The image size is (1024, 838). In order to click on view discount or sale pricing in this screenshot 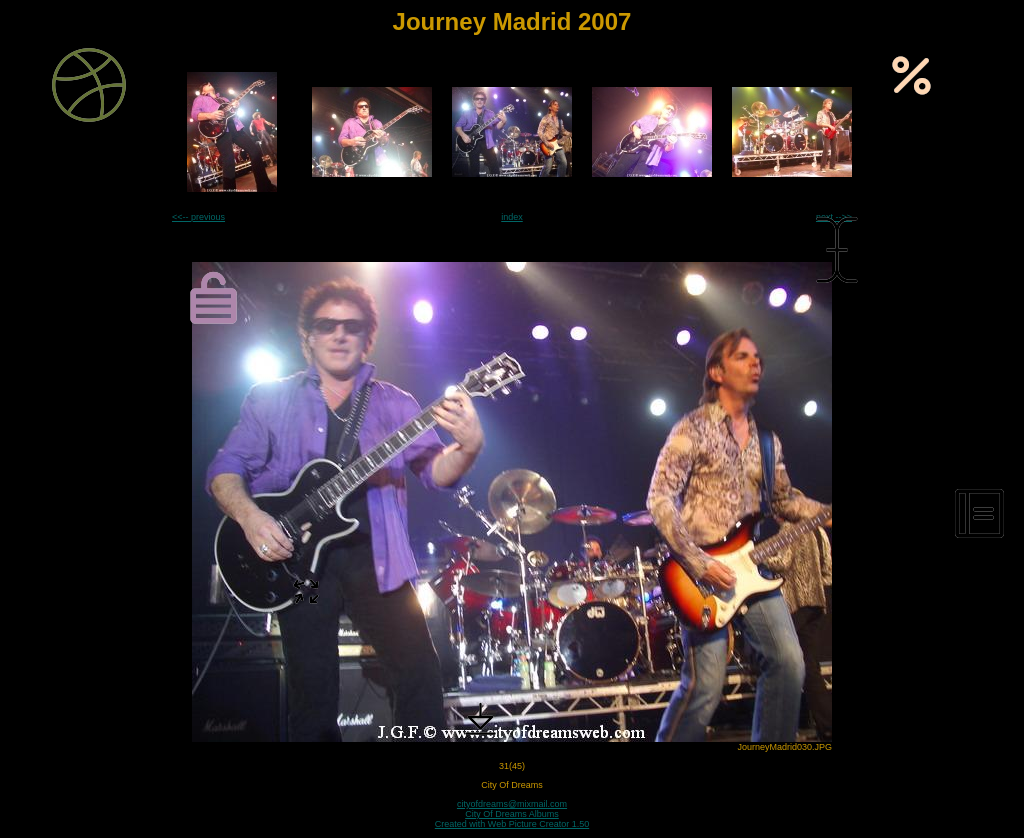, I will do `click(911, 75)`.